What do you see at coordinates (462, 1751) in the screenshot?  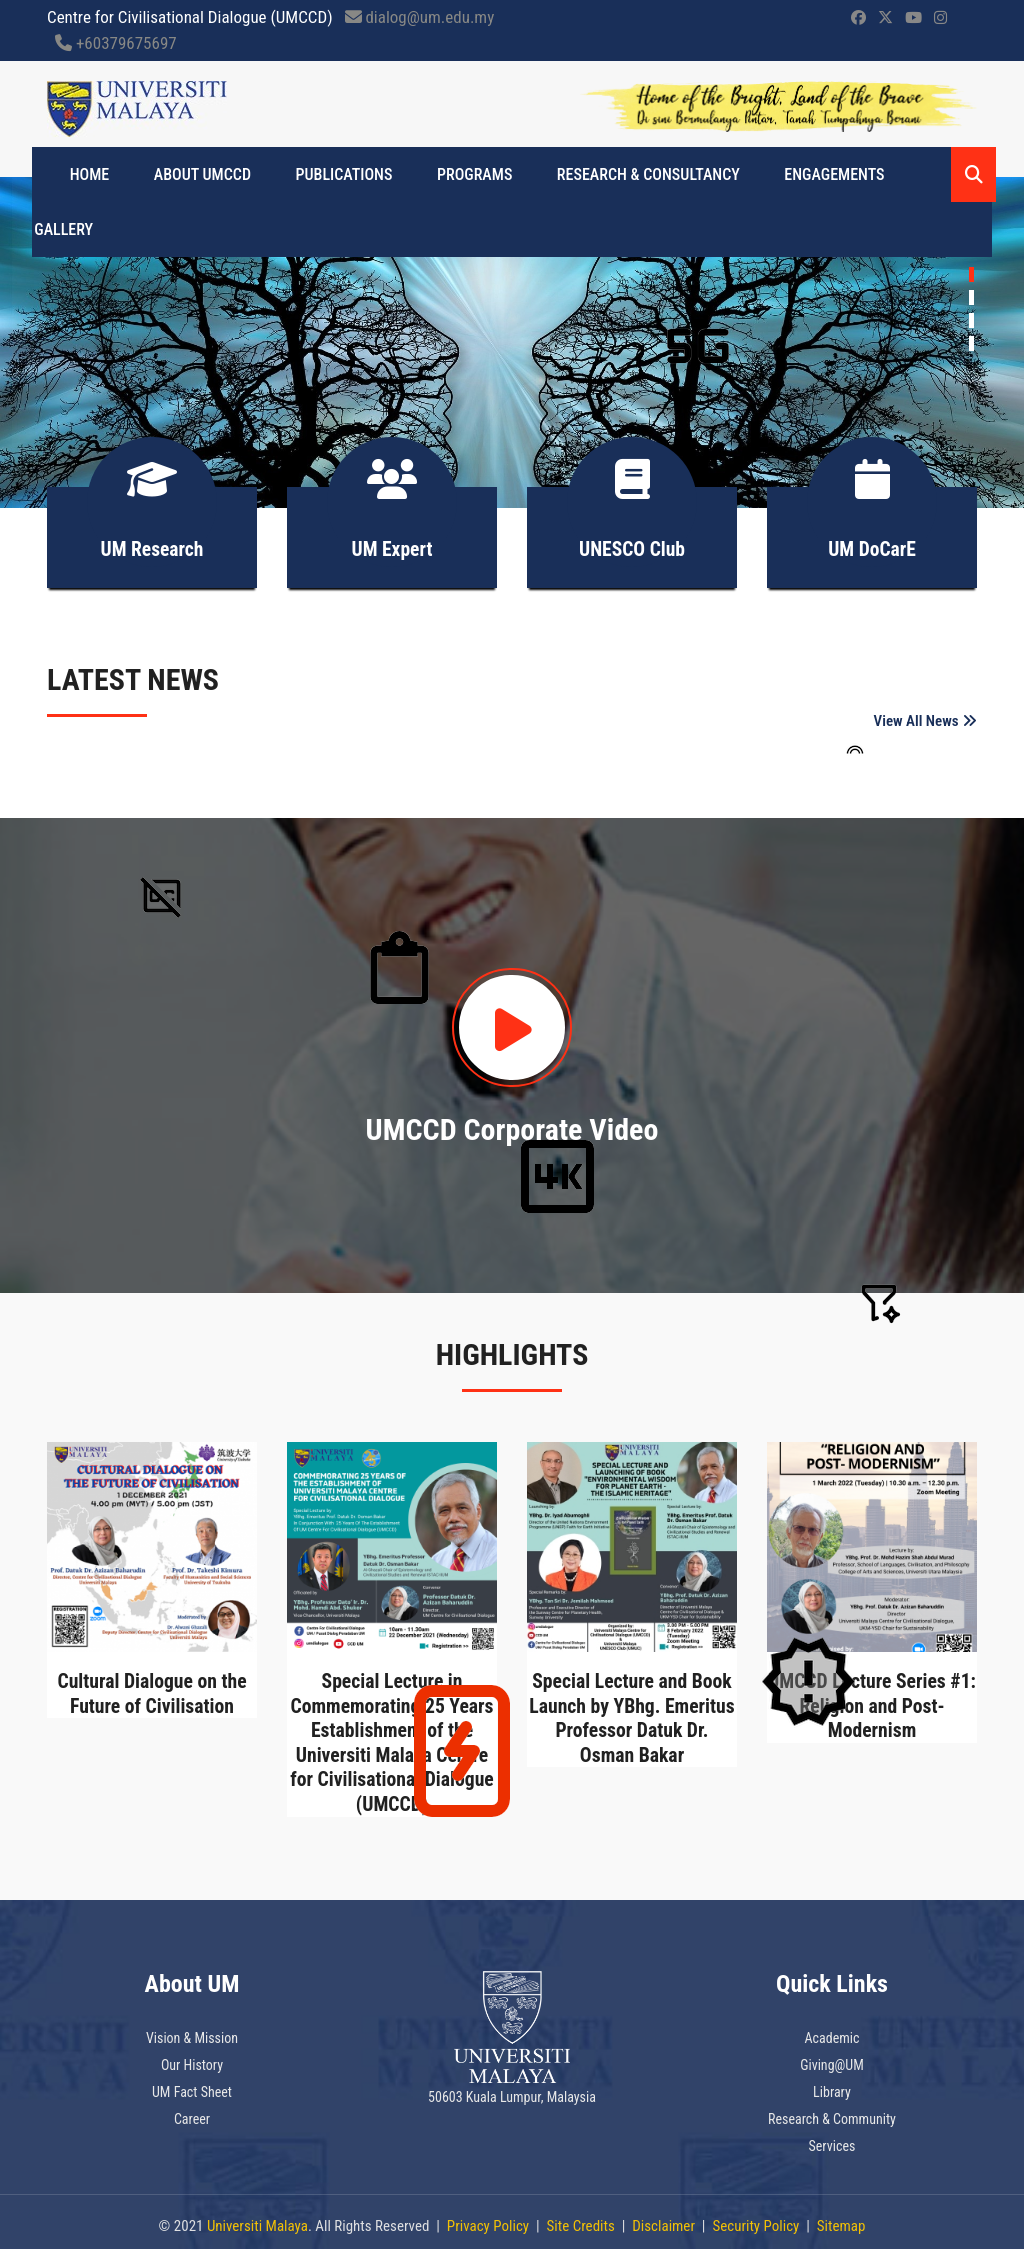 I see `indicates device is currently charging` at bounding box center [462, 1751].